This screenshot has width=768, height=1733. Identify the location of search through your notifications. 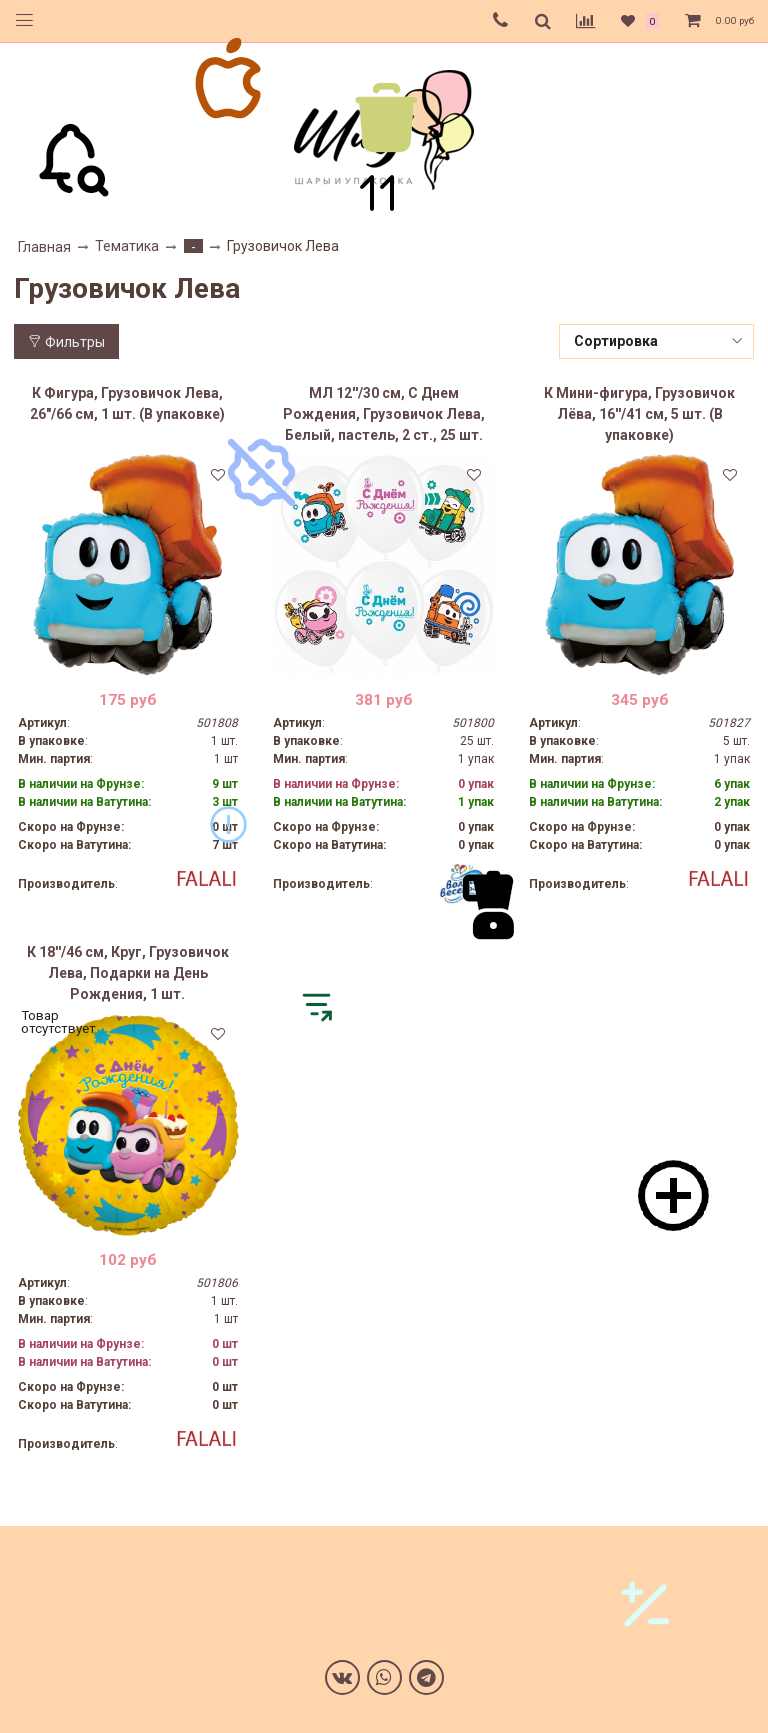
(70, 158).